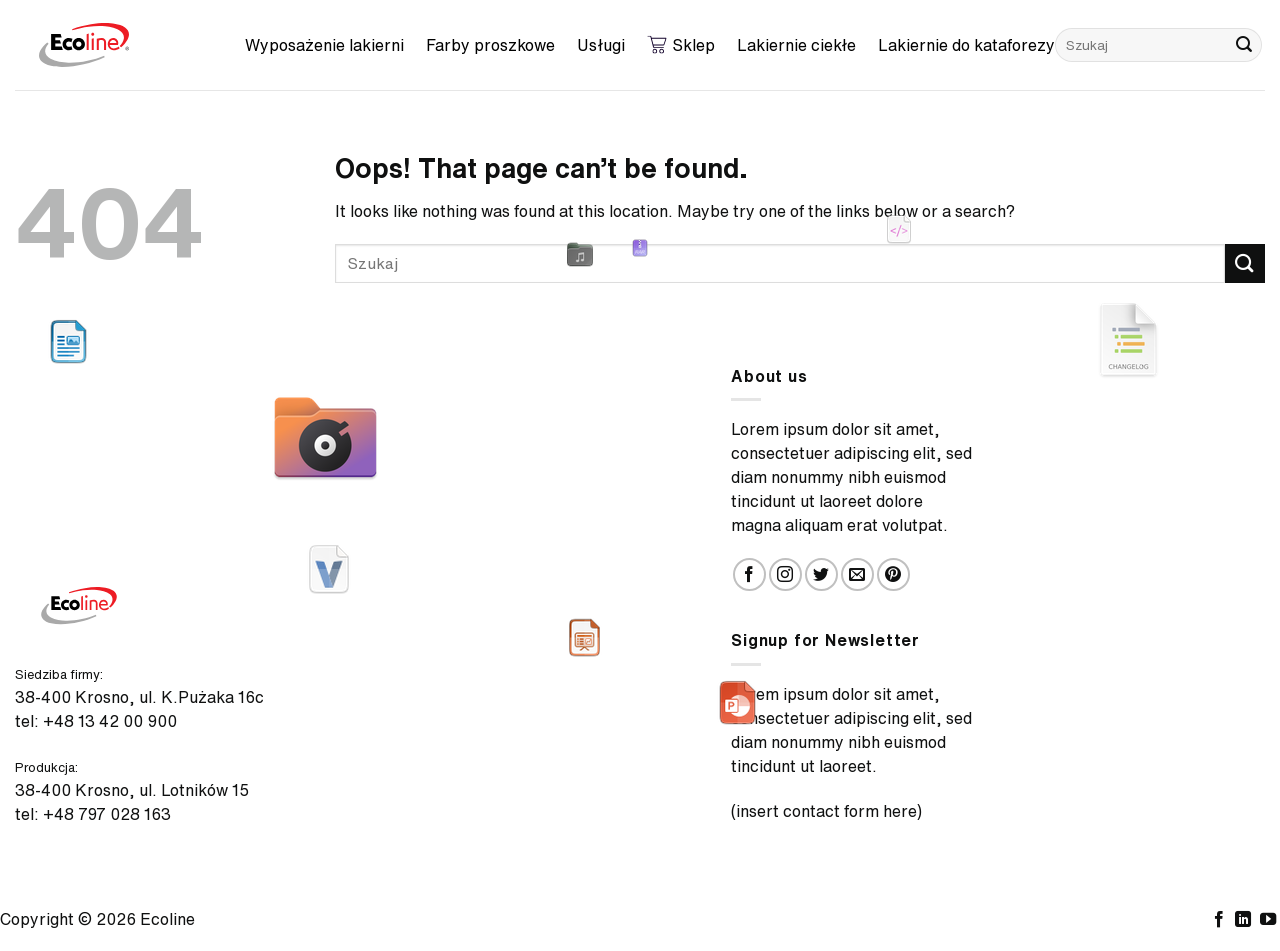 The image size is (1280, 951). I want to click on an xml file type indicator, so click(899, 229).